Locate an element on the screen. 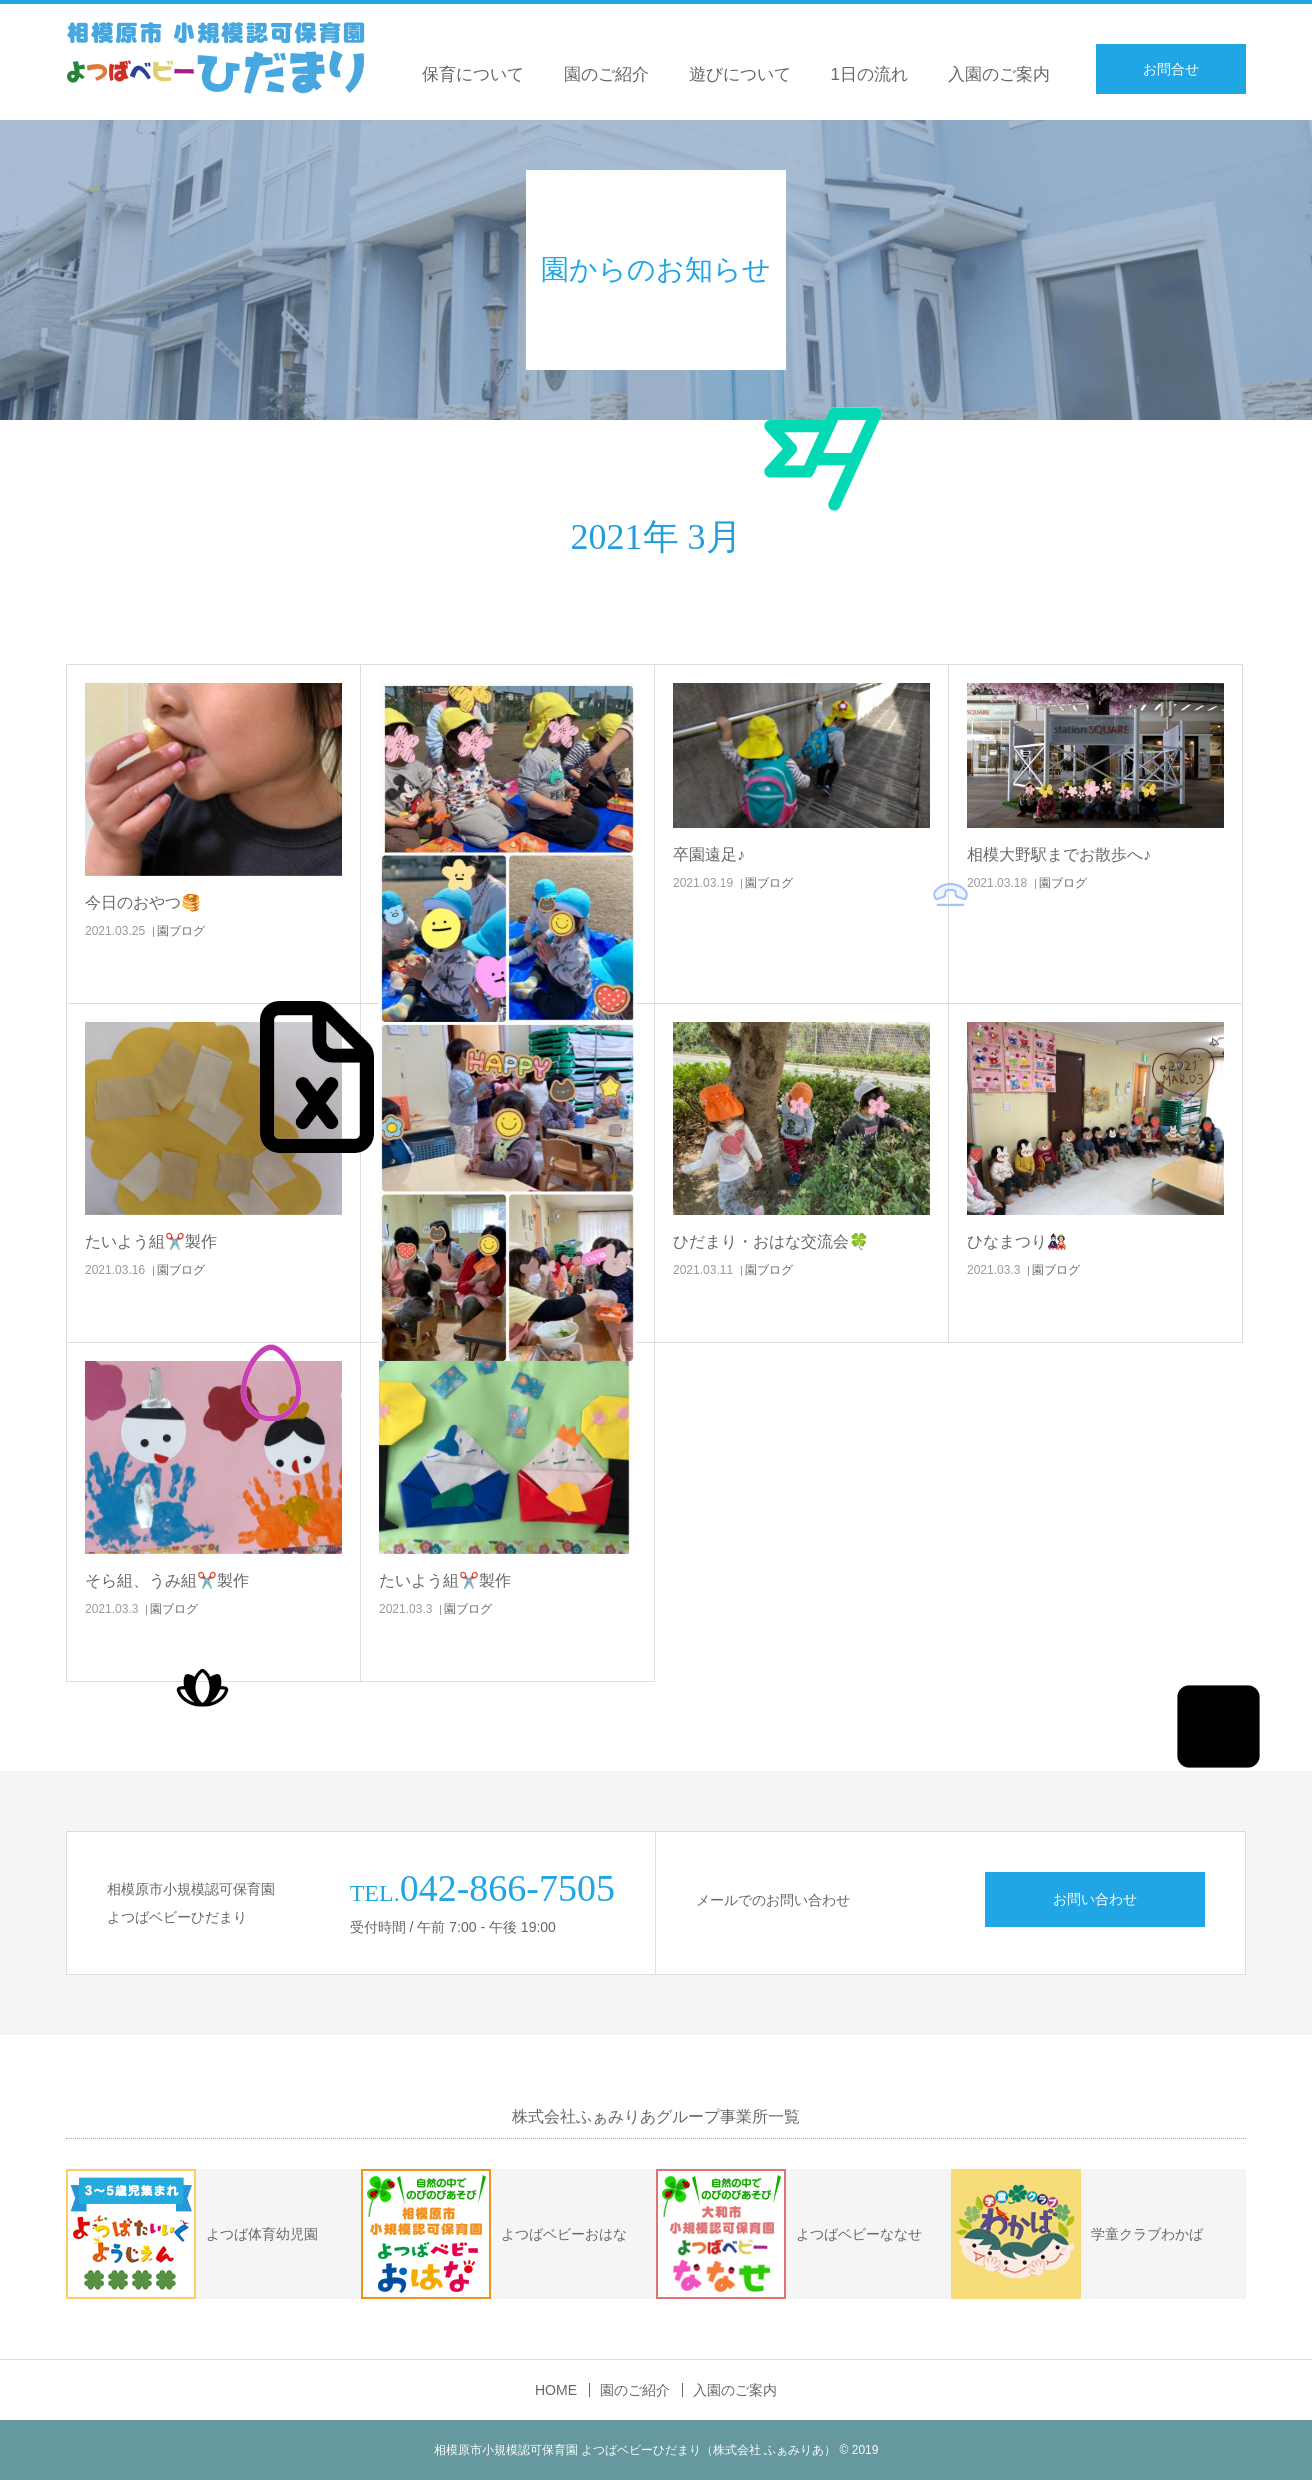 This screenshot has height=2480, width=1312. flag or mark an item for follow-up is located at coordinates (822, 455).